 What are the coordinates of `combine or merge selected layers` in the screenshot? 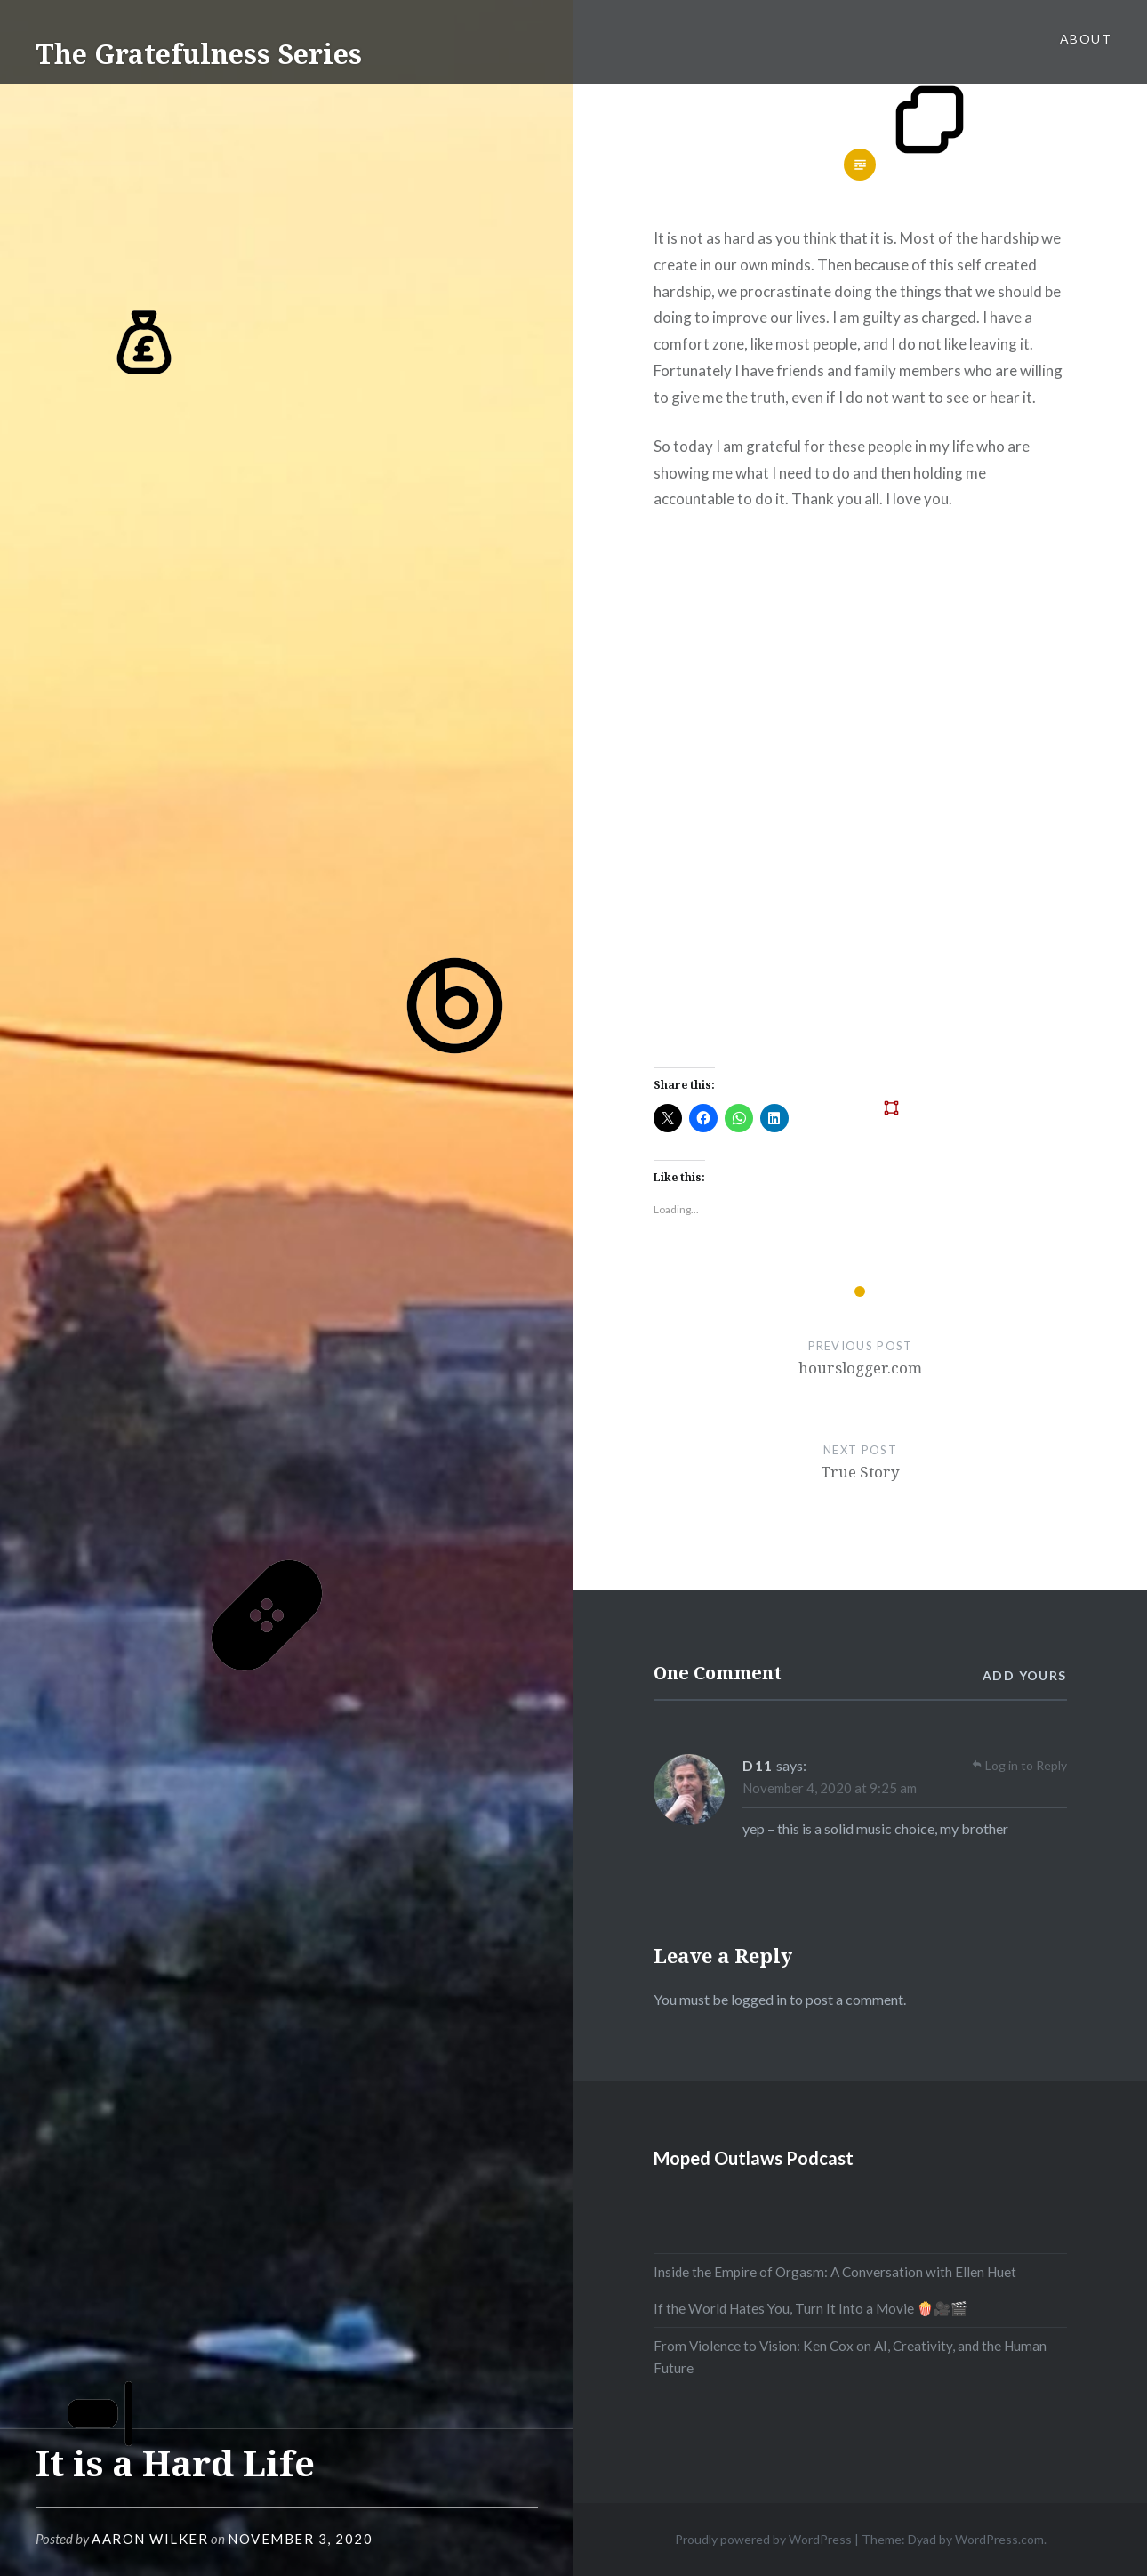 It's located at (929, 119).